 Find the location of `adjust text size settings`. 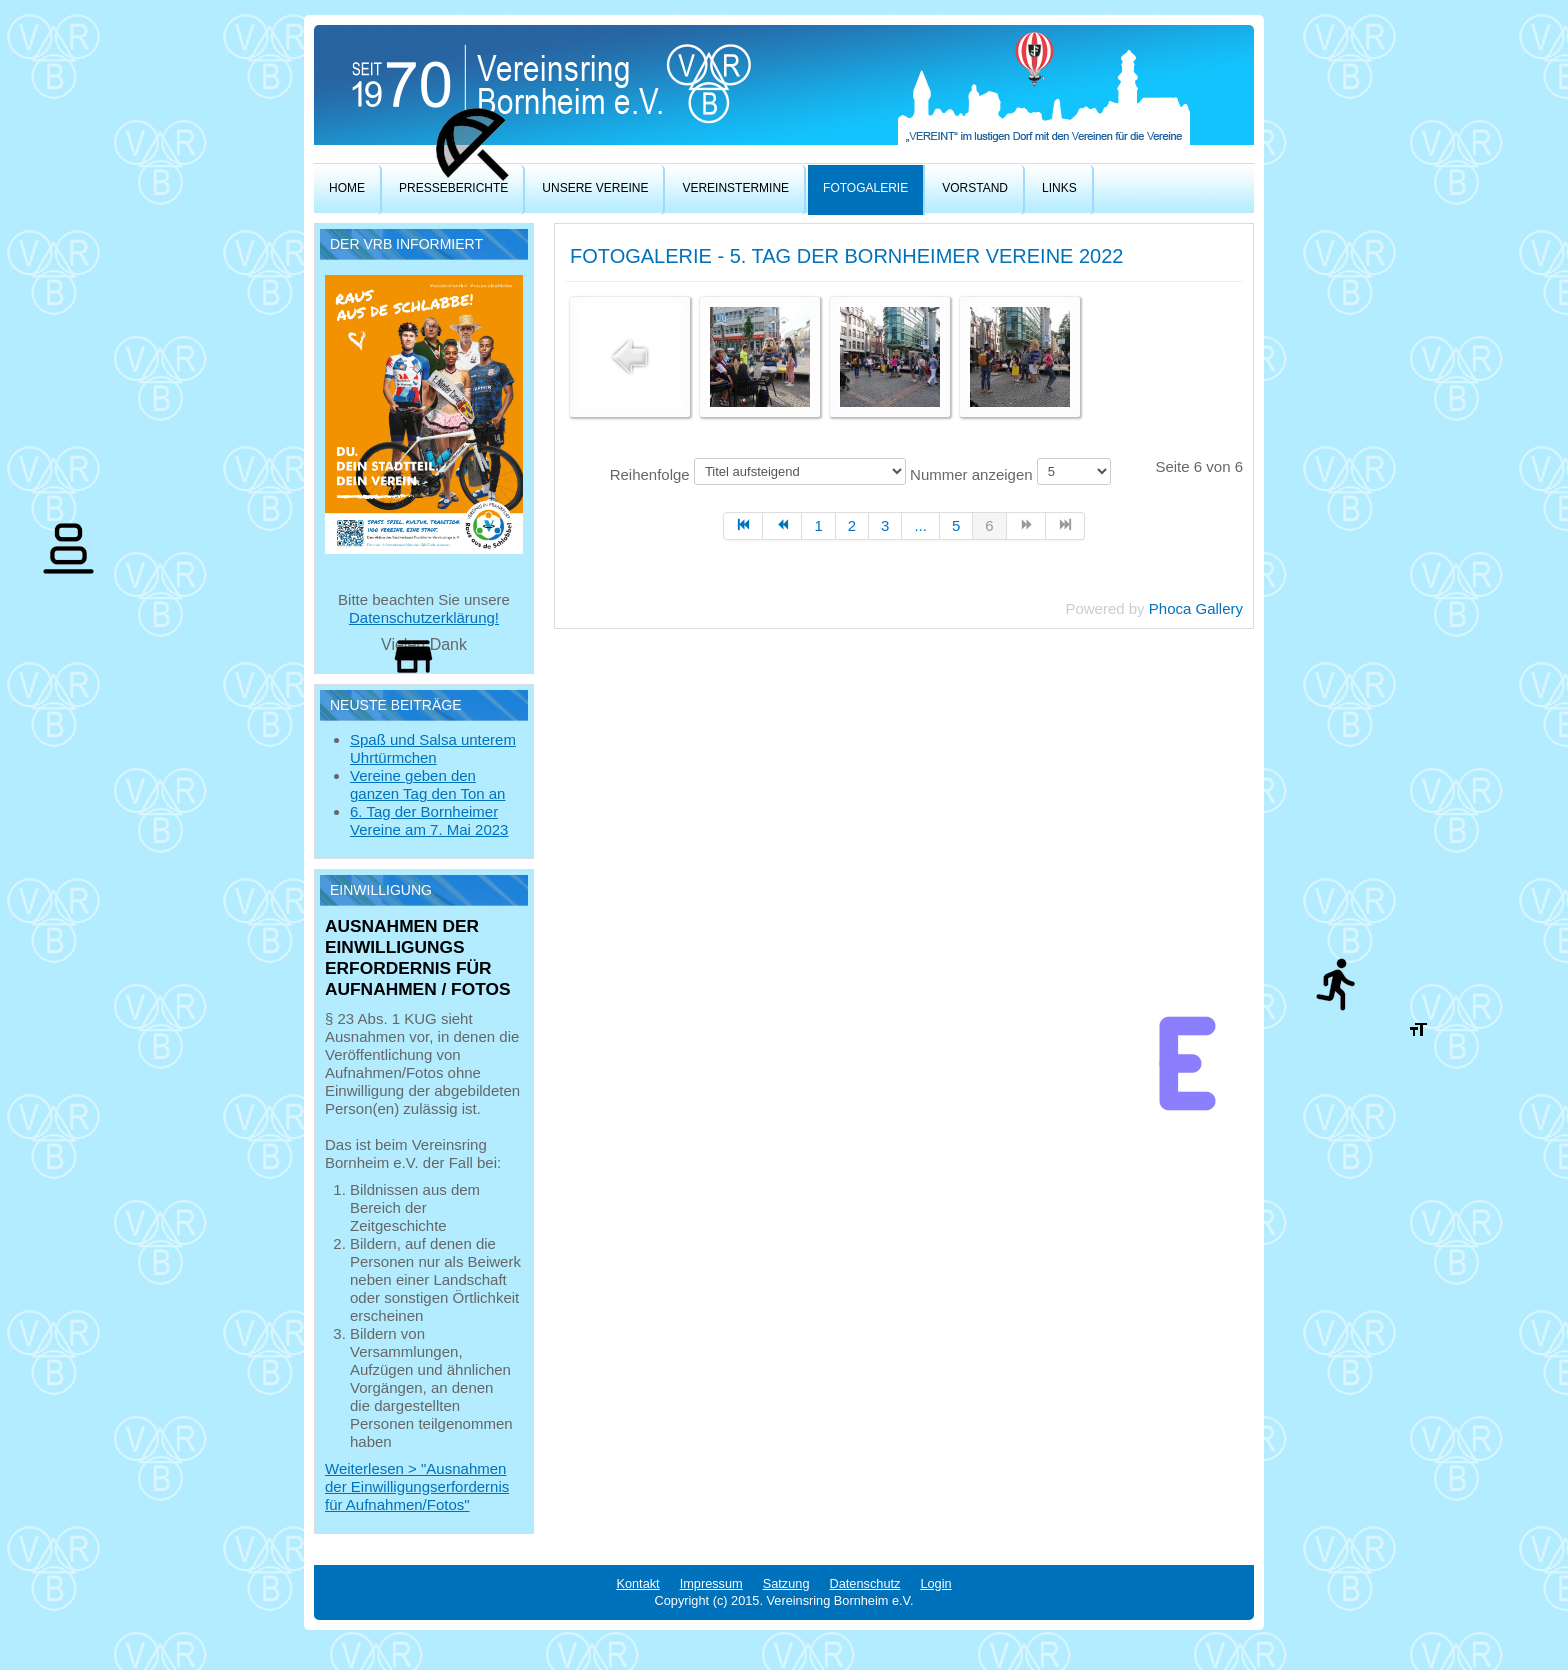

adjust text size settings is located at coordinates (1418, 1030).